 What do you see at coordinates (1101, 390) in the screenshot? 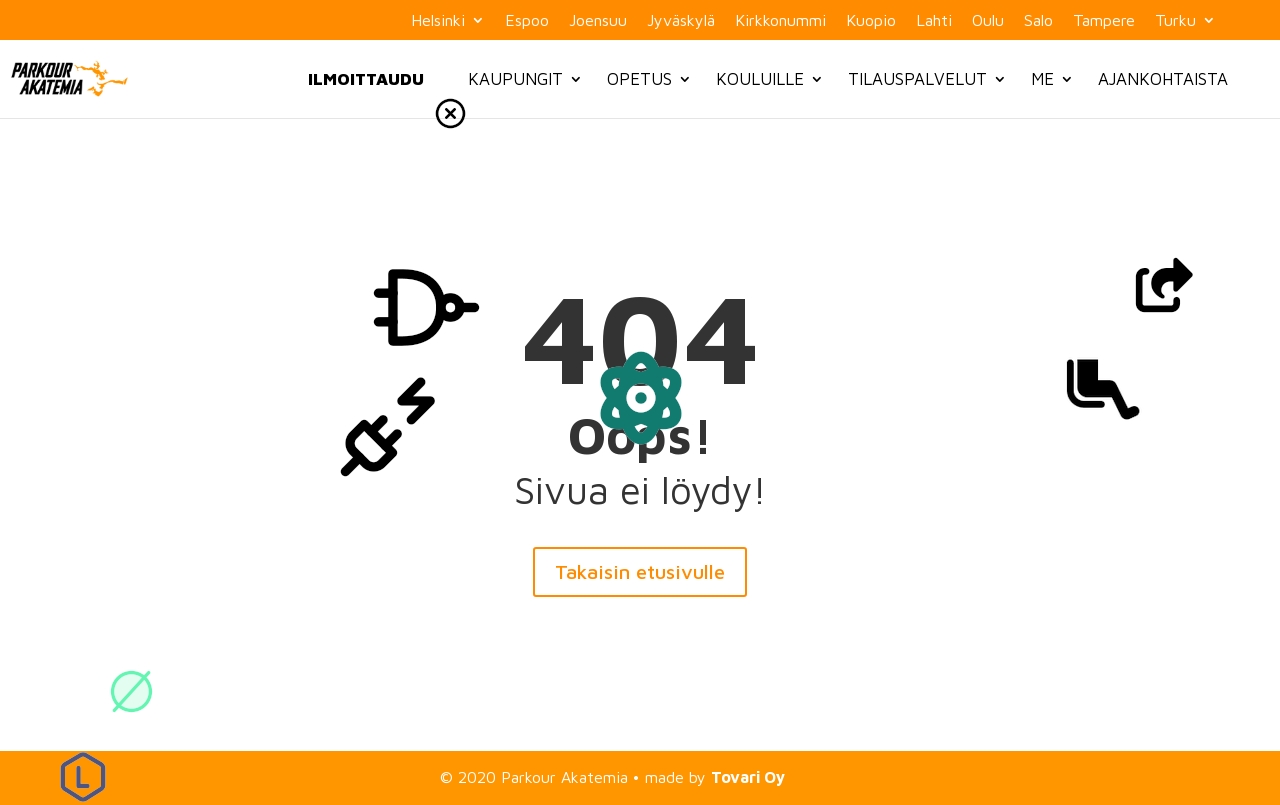
I see `select extra legroom seating option` at bounding box center [1101, 390].